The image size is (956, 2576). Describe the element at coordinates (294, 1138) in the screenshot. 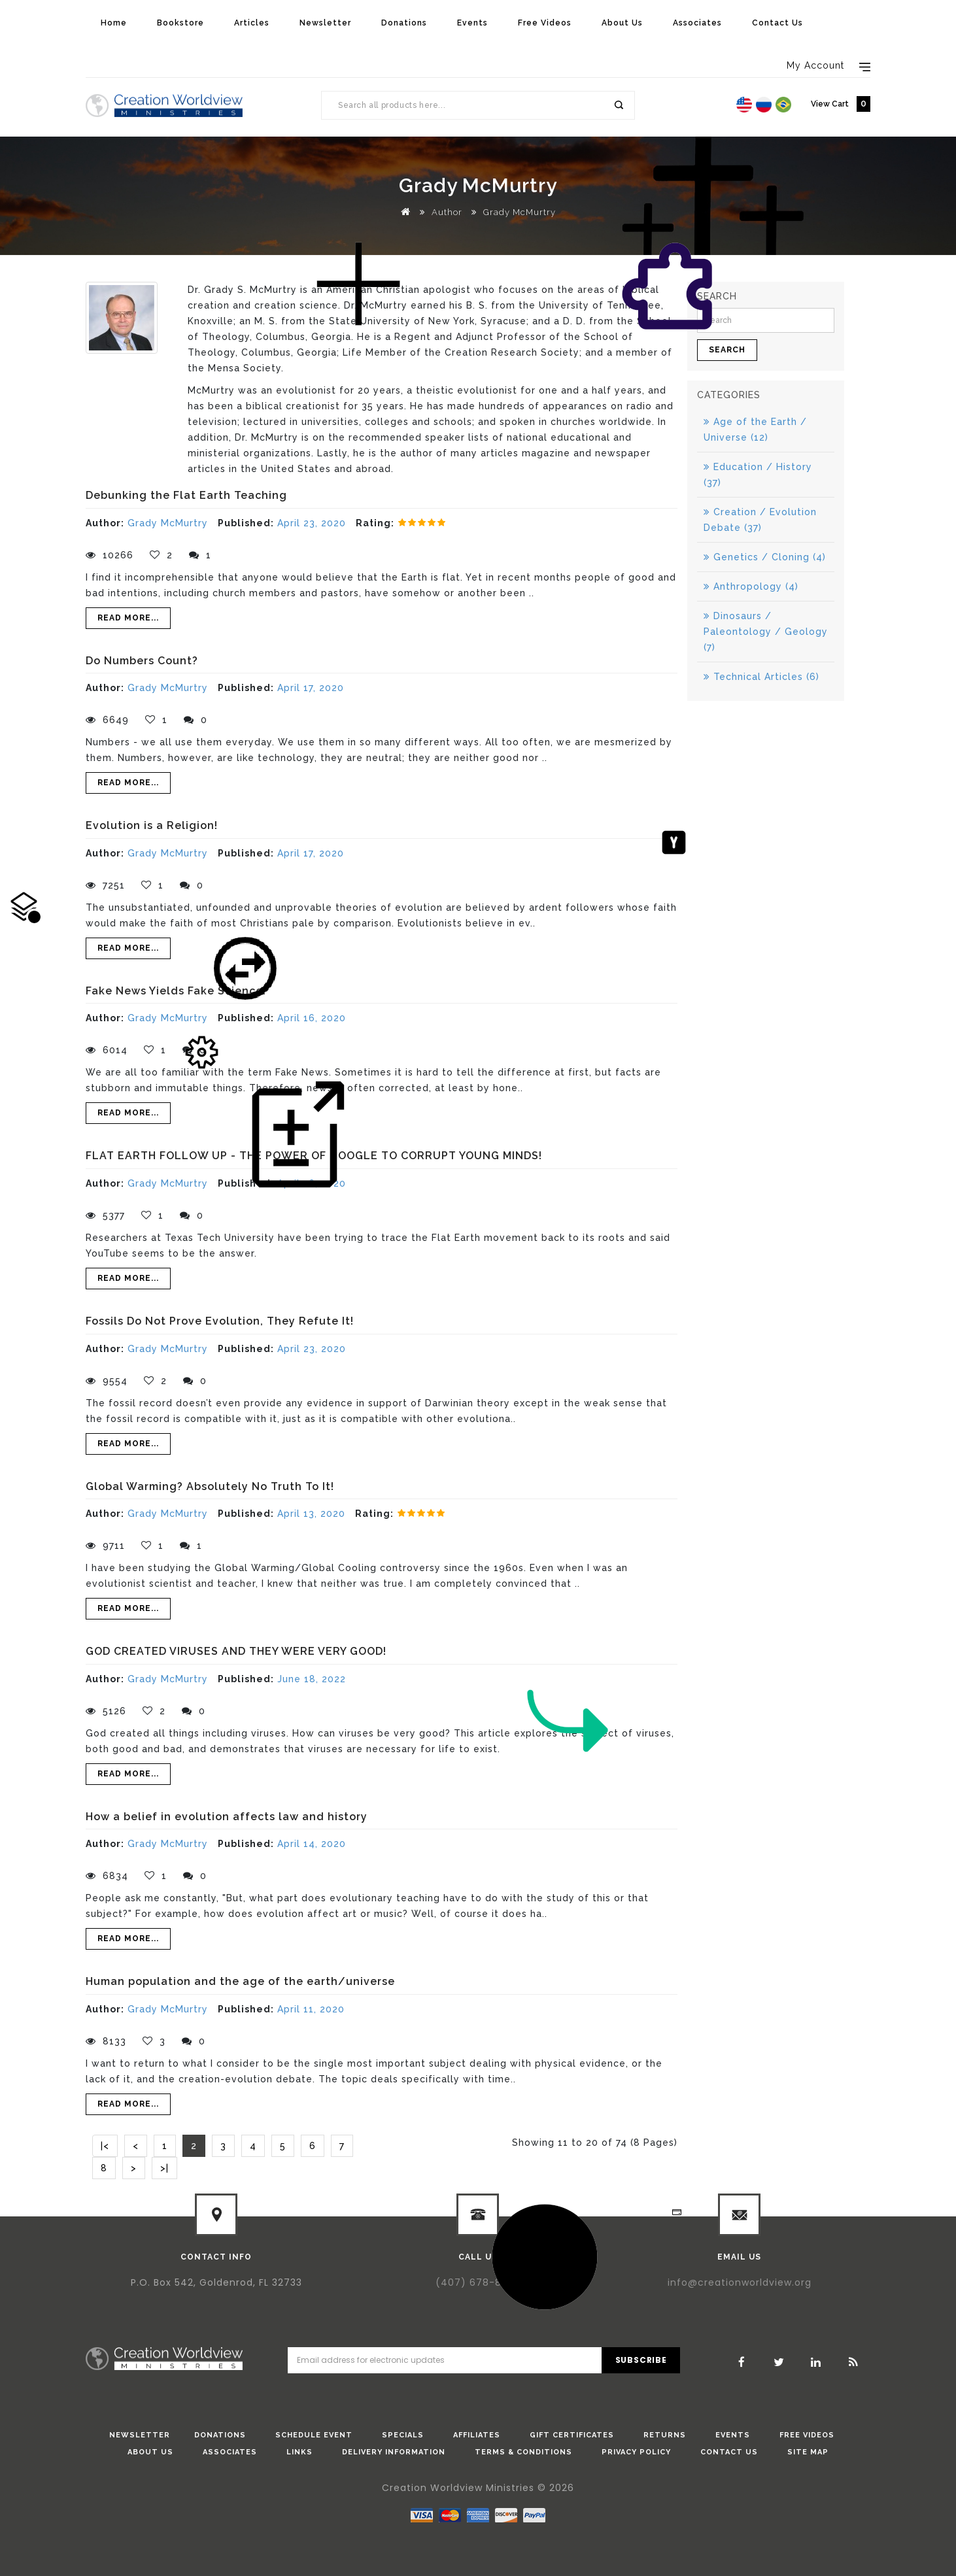

I see `go to active editing session` at that location.